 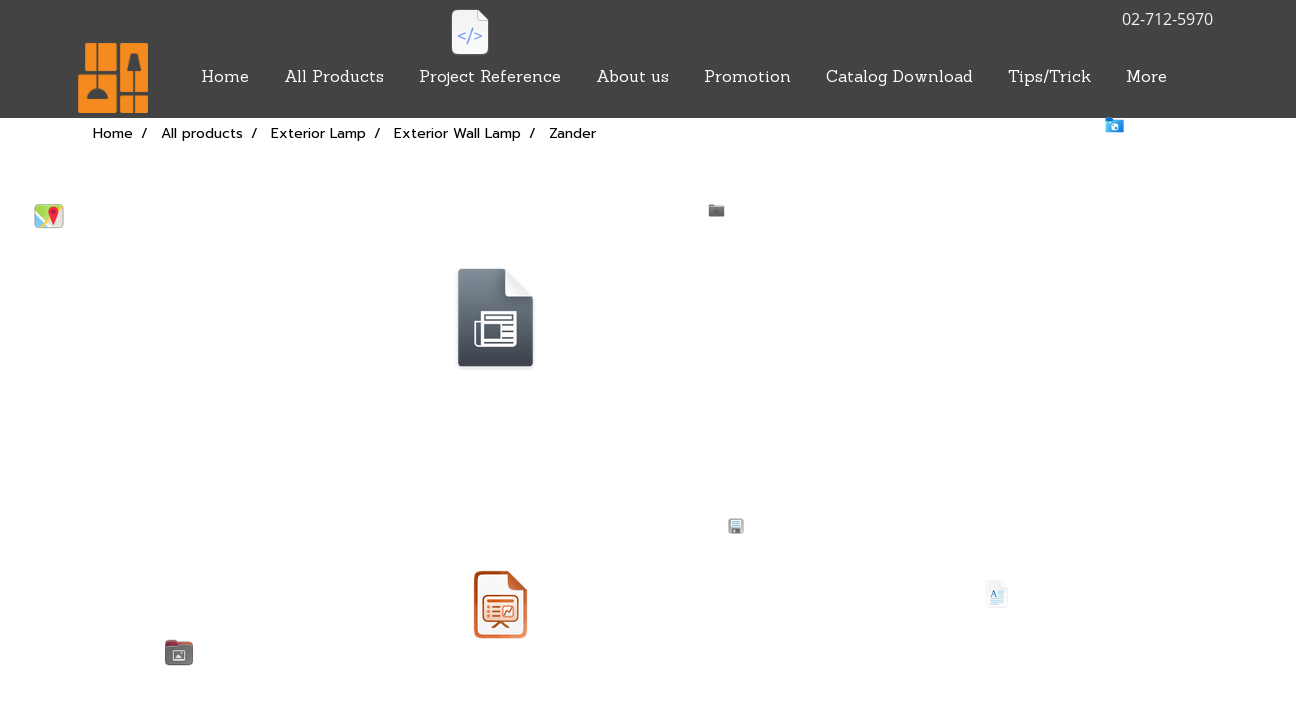 I want to click on libreoffice impress presentation file, so click(x=500, y=604).